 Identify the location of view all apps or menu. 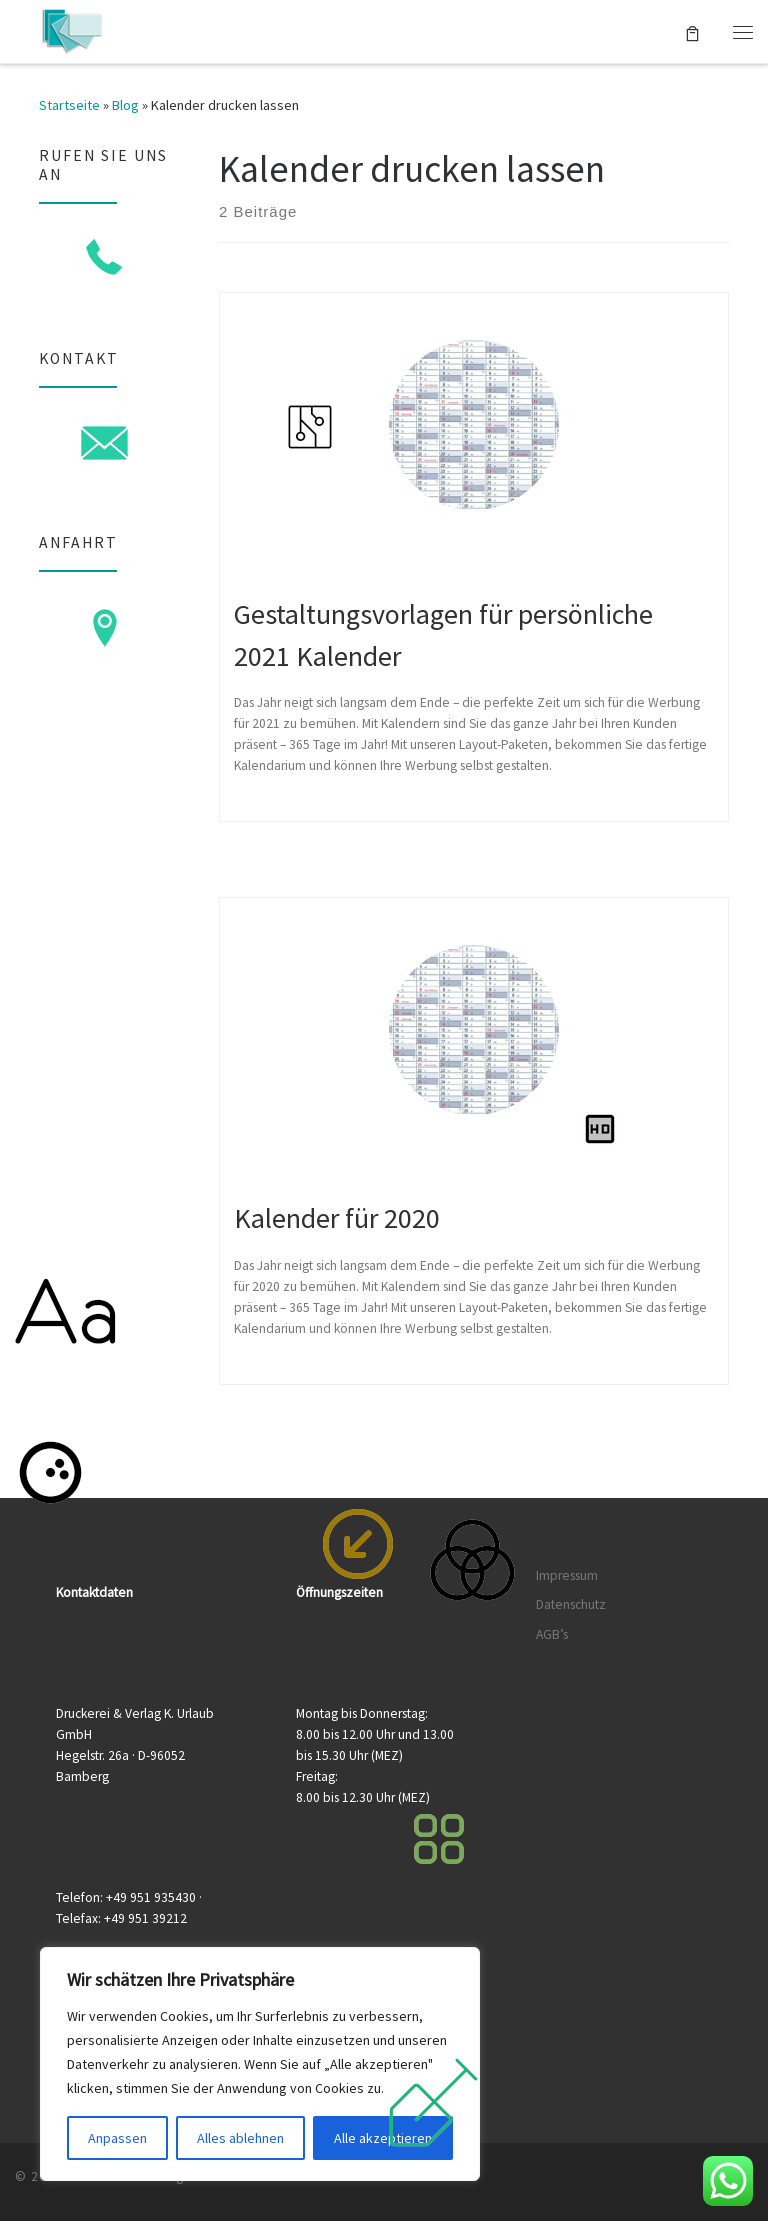
(439, 1839).